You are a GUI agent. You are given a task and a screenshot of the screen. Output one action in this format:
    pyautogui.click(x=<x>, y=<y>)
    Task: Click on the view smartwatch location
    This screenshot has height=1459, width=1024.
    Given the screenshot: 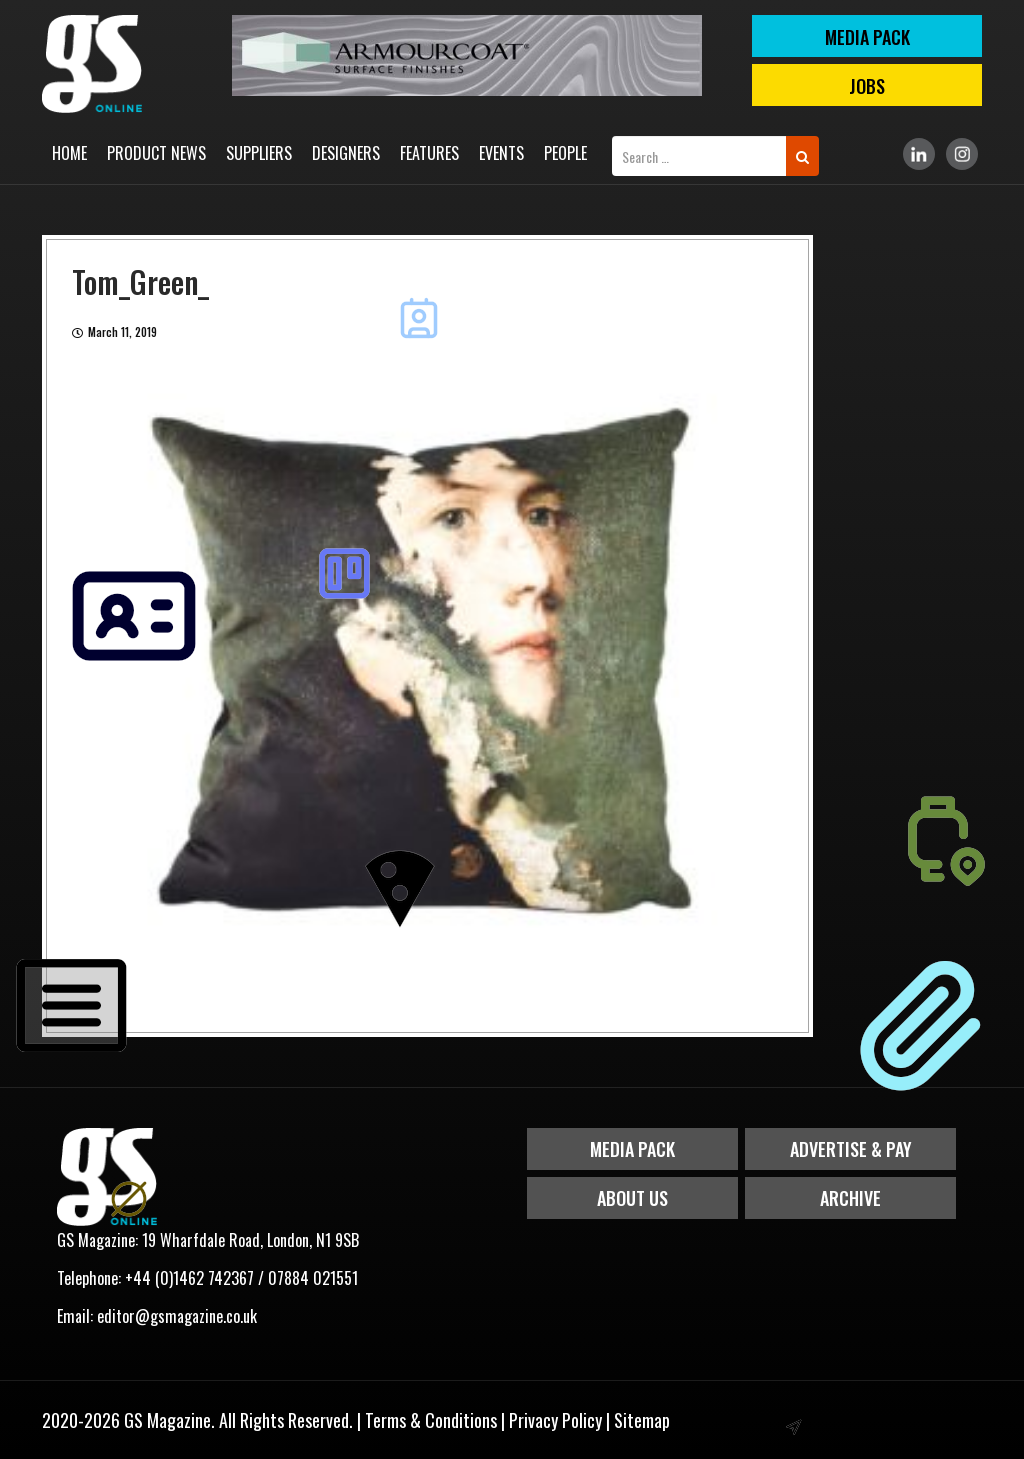 What is the action you would take?
    pyautogui.click(x=938, y=839)
    